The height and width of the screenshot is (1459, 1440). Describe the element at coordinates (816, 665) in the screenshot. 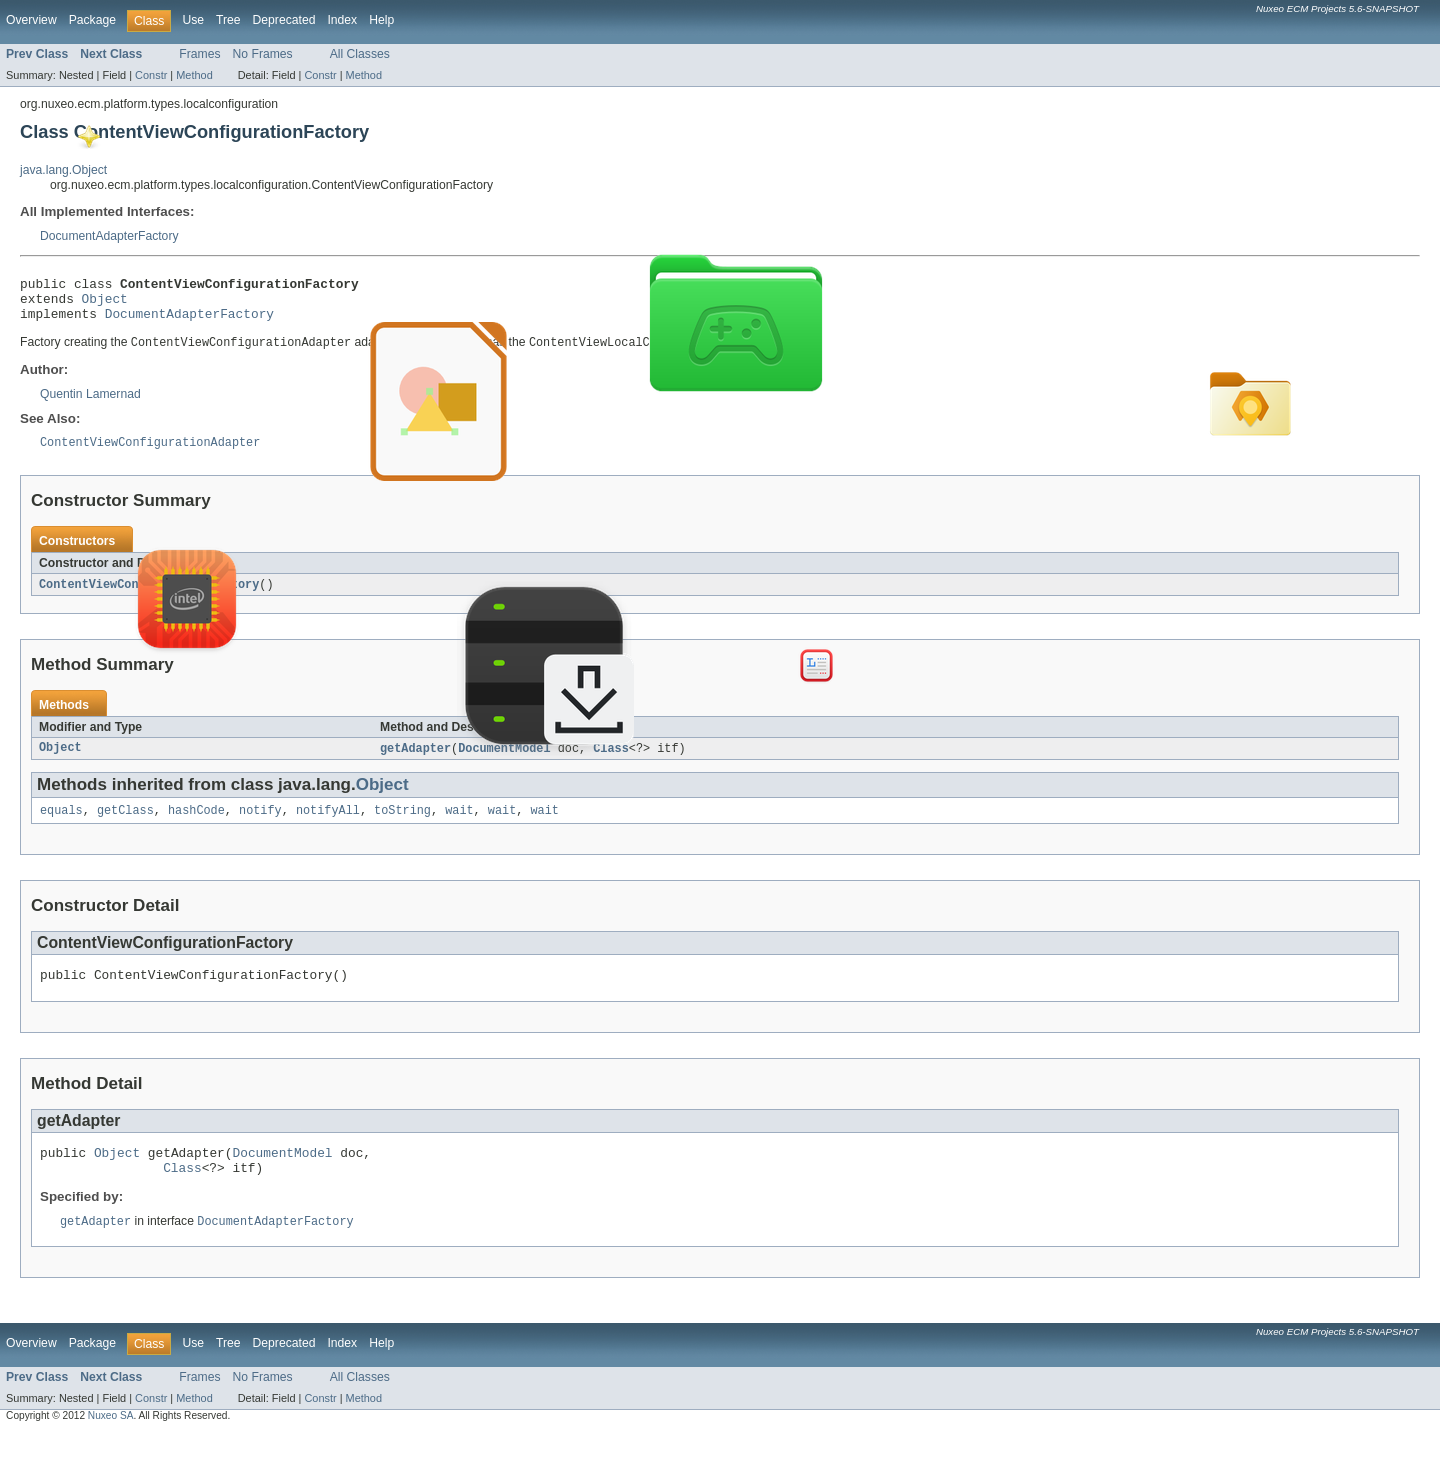

I see `open Lorem placeholder text generator app` at that location.